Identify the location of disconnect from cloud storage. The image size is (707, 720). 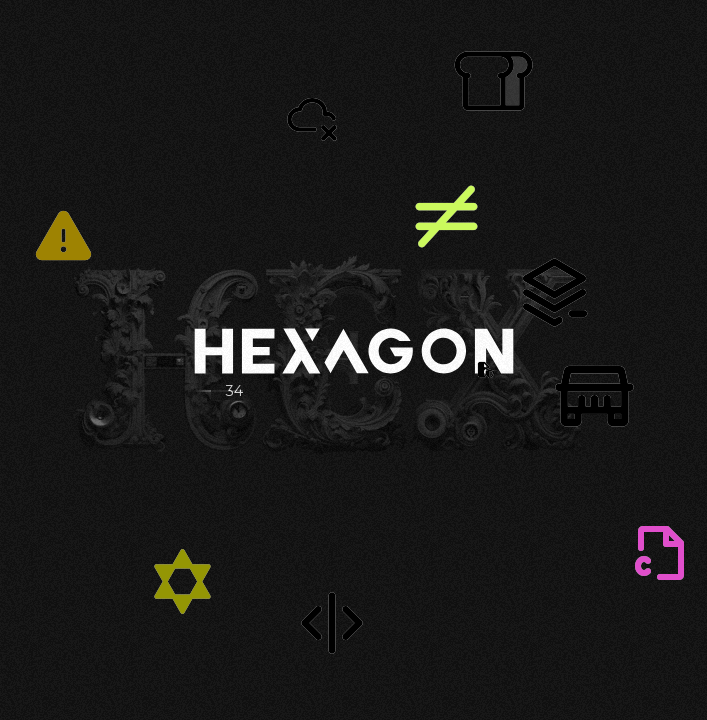
(312, 116).